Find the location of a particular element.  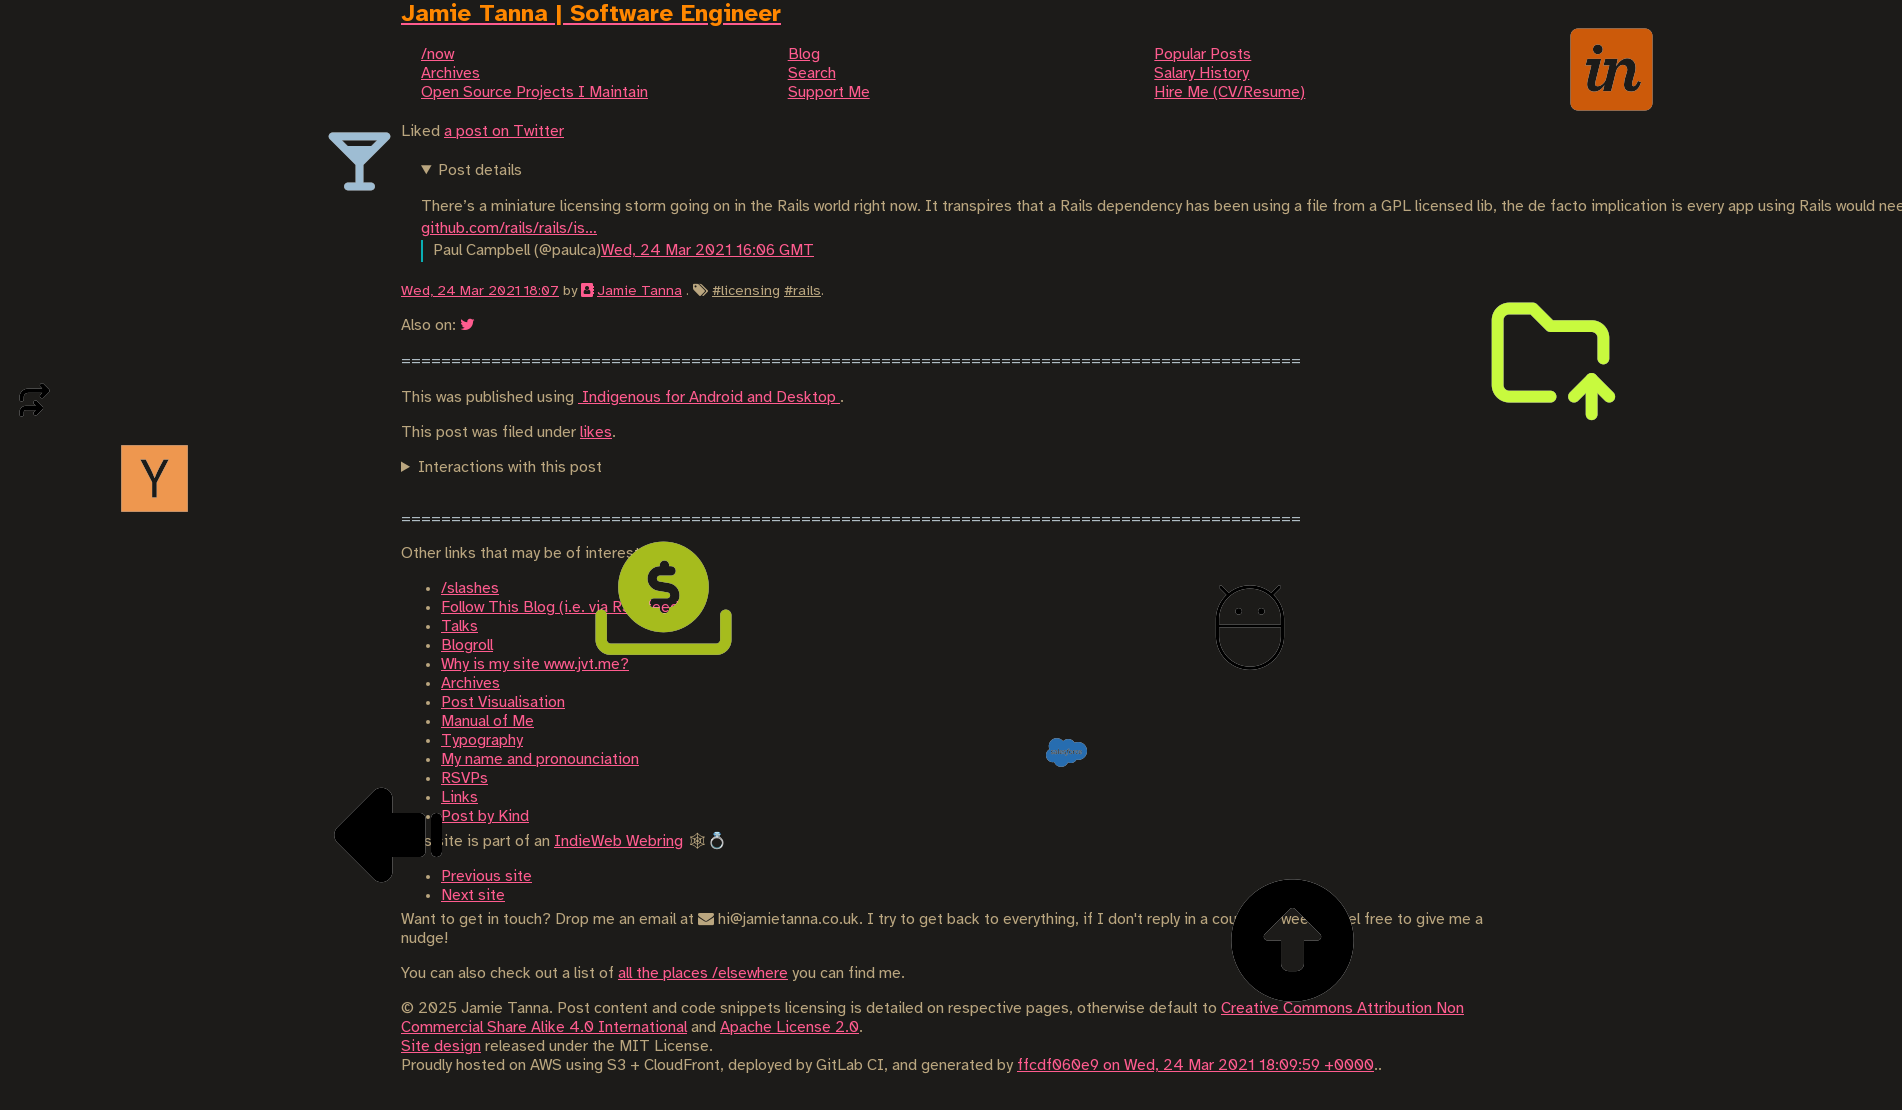

make a donation is located at coordinates (663, 594).